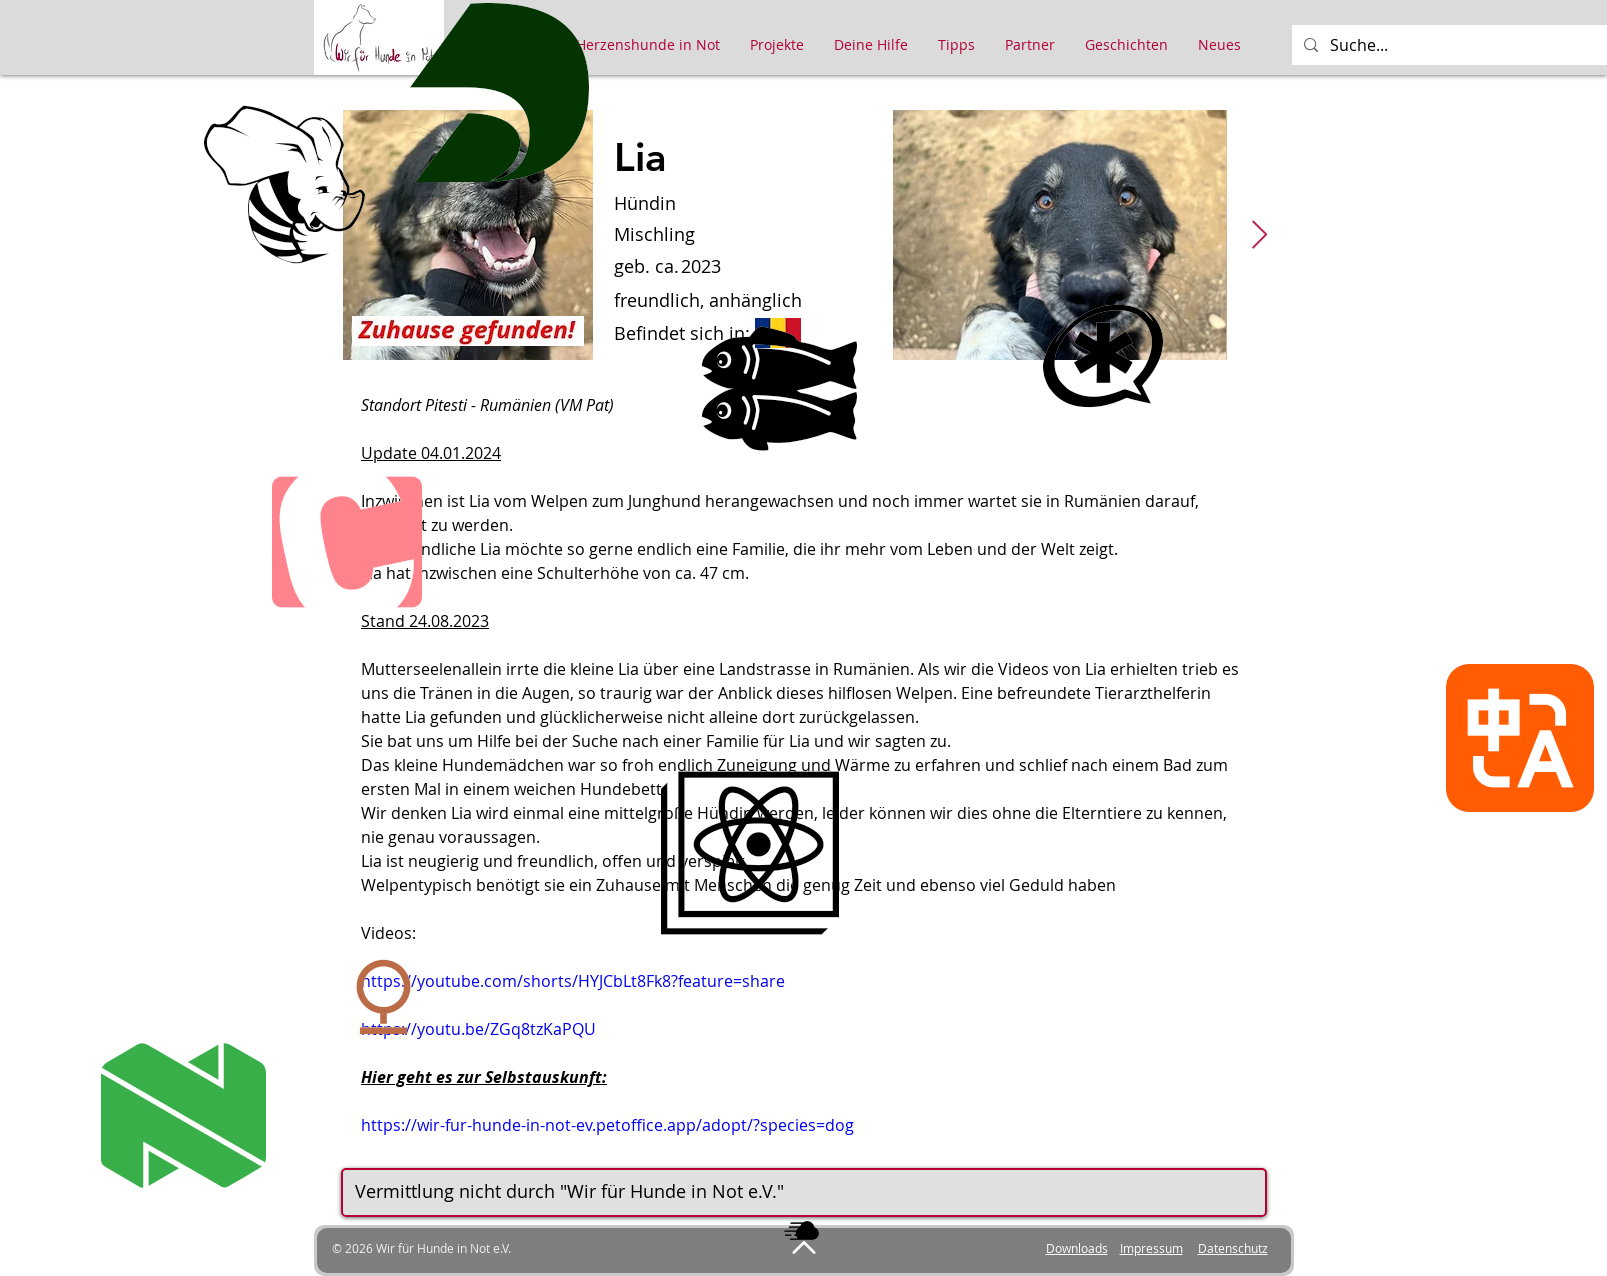  I want to click on asterisk open-source telephony platform logo, so click(1103, 356).